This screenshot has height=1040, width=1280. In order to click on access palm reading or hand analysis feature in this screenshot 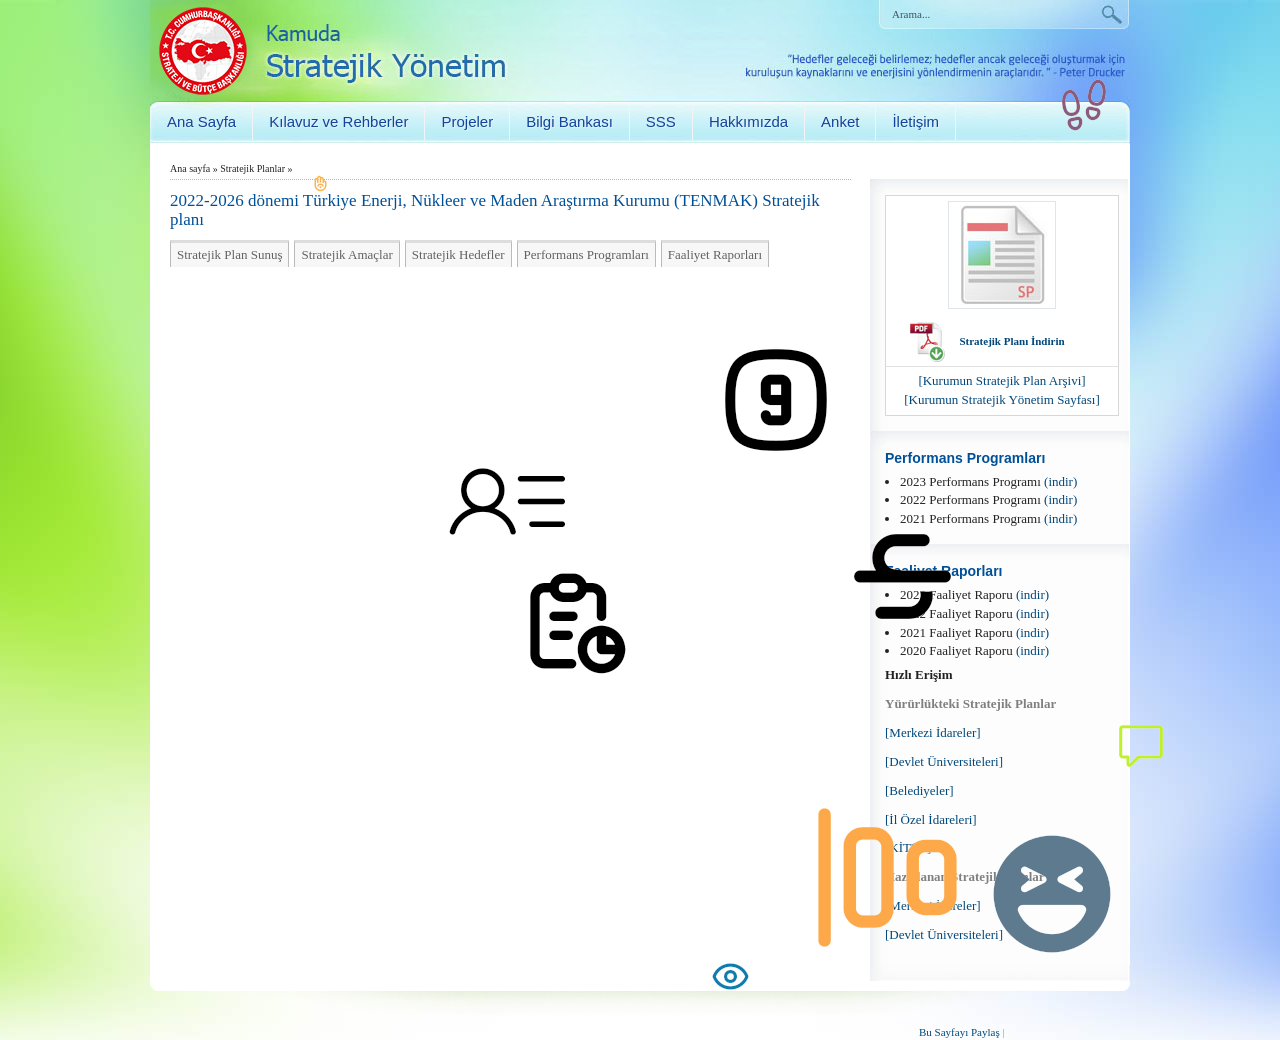, I will do `click(320, 183)`.